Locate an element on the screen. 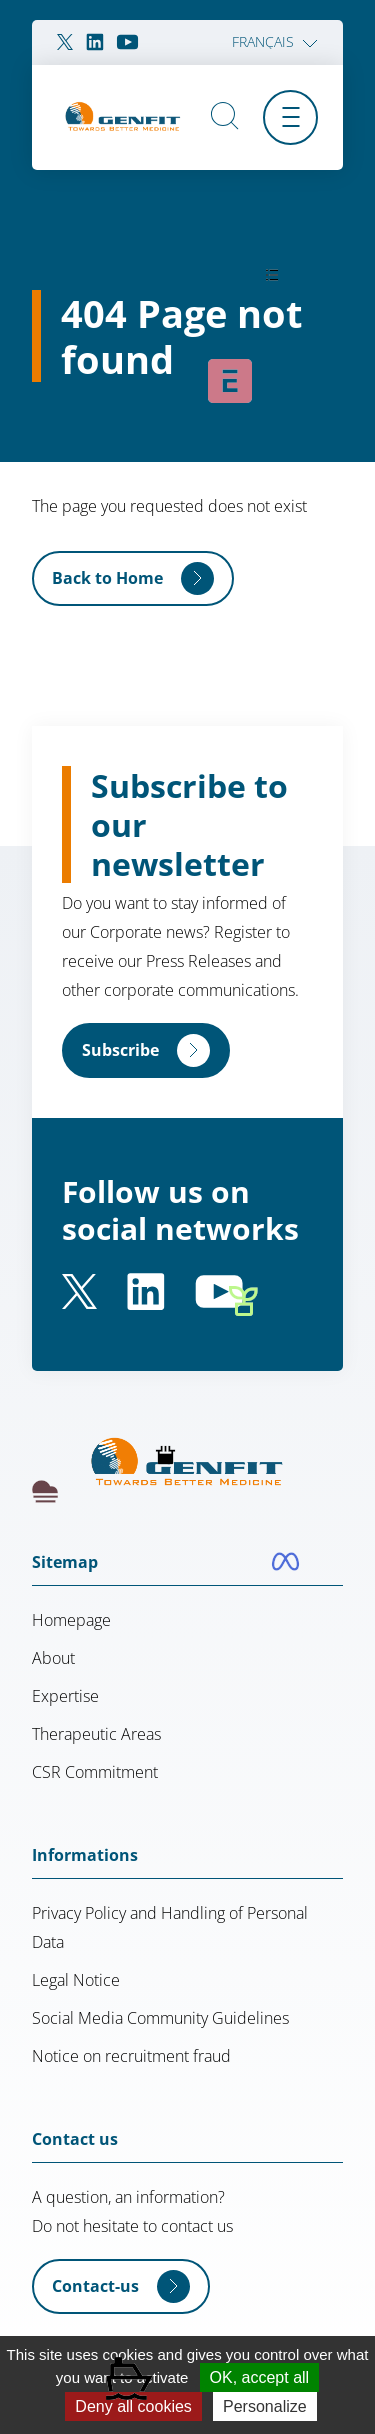 The image size is (375, 2434). view nearby ports or maritime locations is located at coordinates (128, 2379).